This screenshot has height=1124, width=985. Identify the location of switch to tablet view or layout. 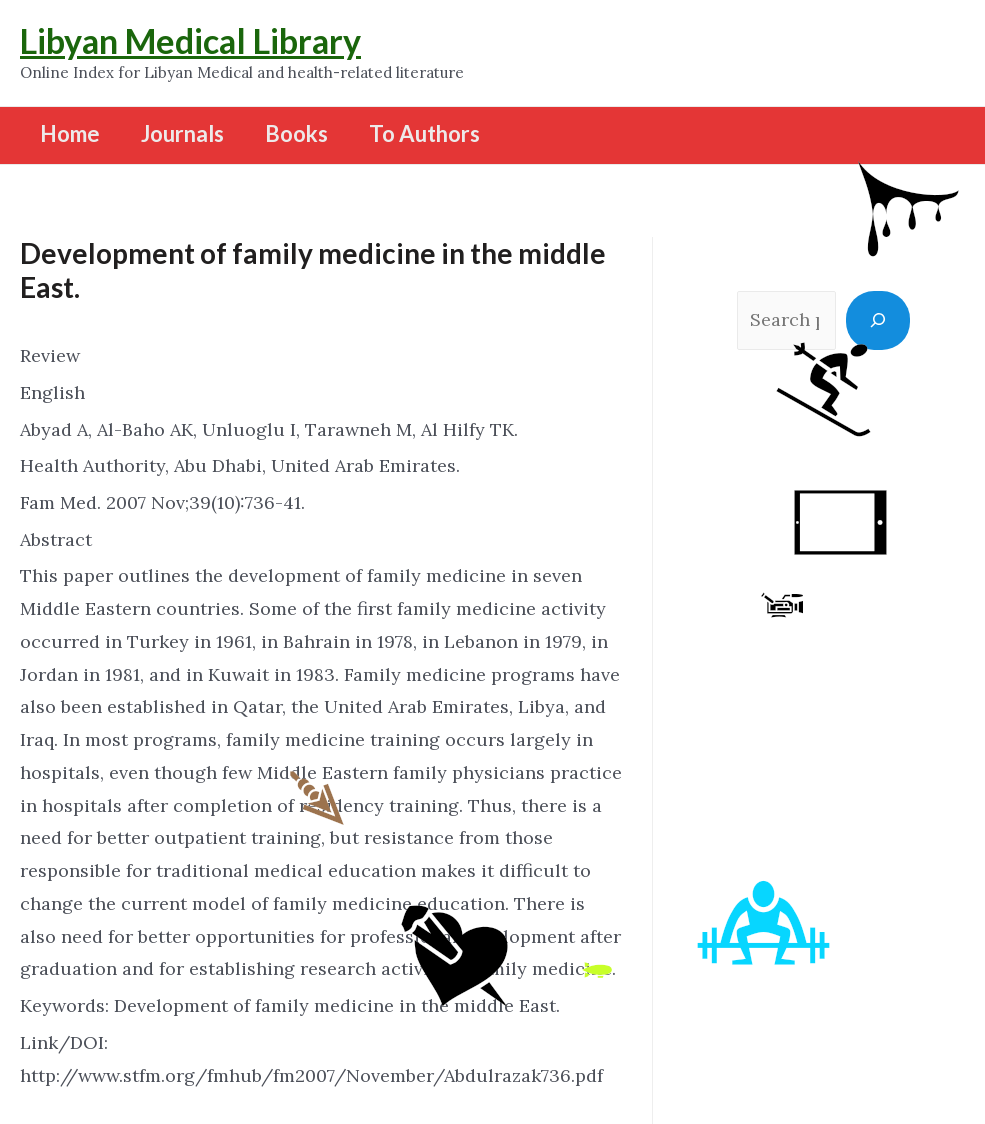
(840, 522).